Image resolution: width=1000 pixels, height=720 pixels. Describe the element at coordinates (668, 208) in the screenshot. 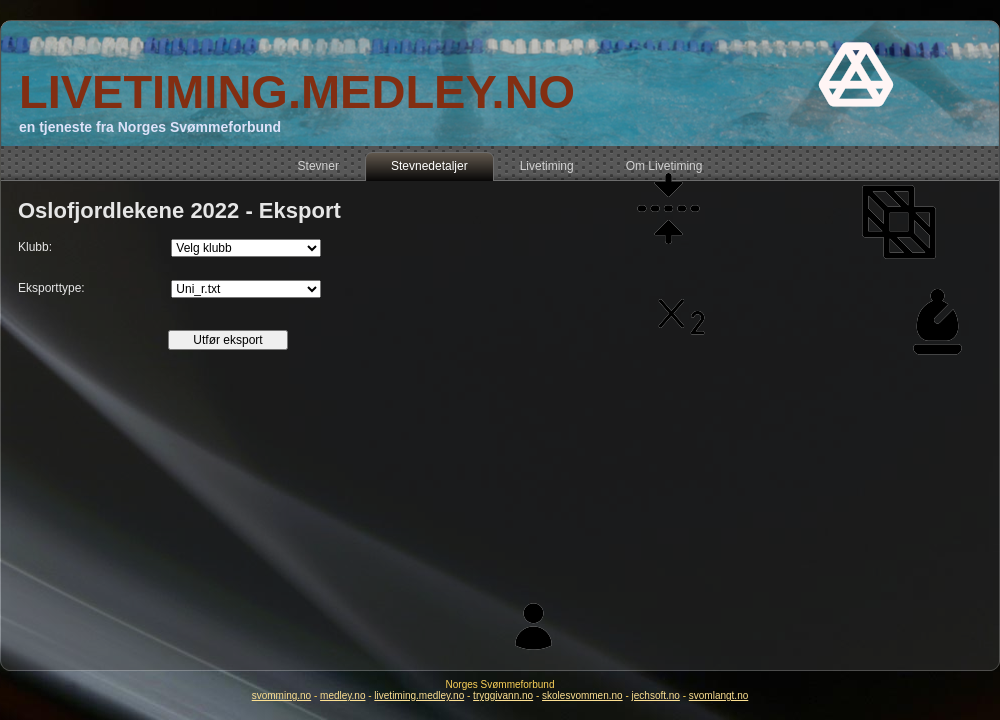

I see `collapse or hide content section` at that location.